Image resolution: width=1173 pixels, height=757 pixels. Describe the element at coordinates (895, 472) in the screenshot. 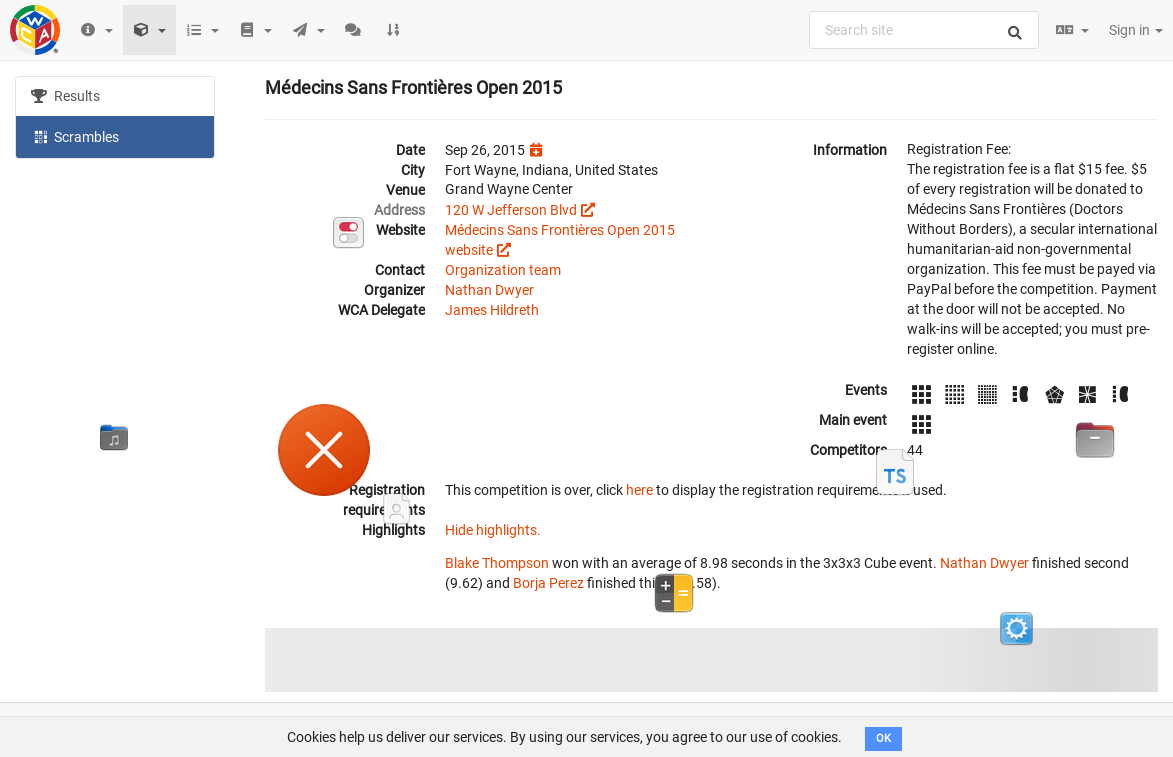

I see `a typescript source code file` at that location.